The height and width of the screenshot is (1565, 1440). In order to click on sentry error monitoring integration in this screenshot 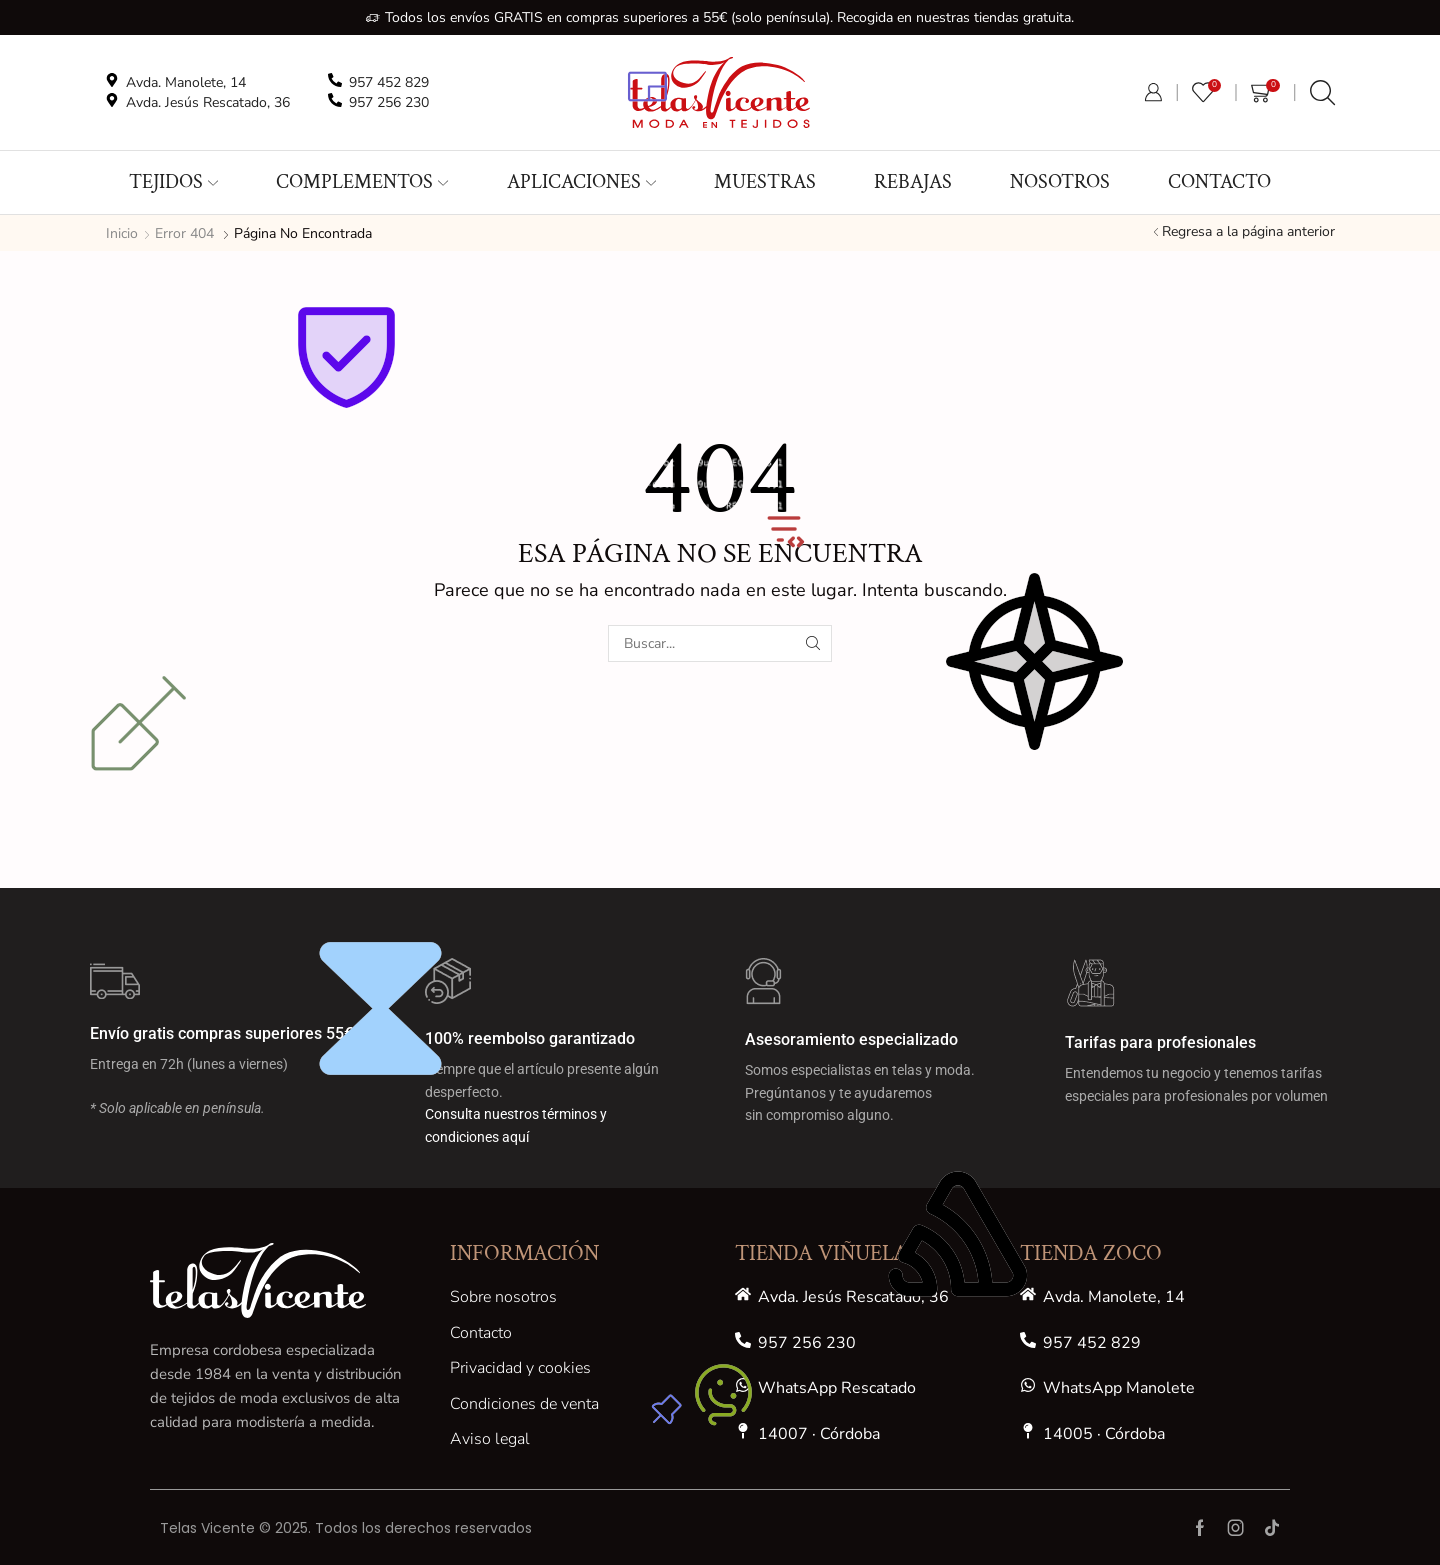, I will do `click(958, 1234)`.